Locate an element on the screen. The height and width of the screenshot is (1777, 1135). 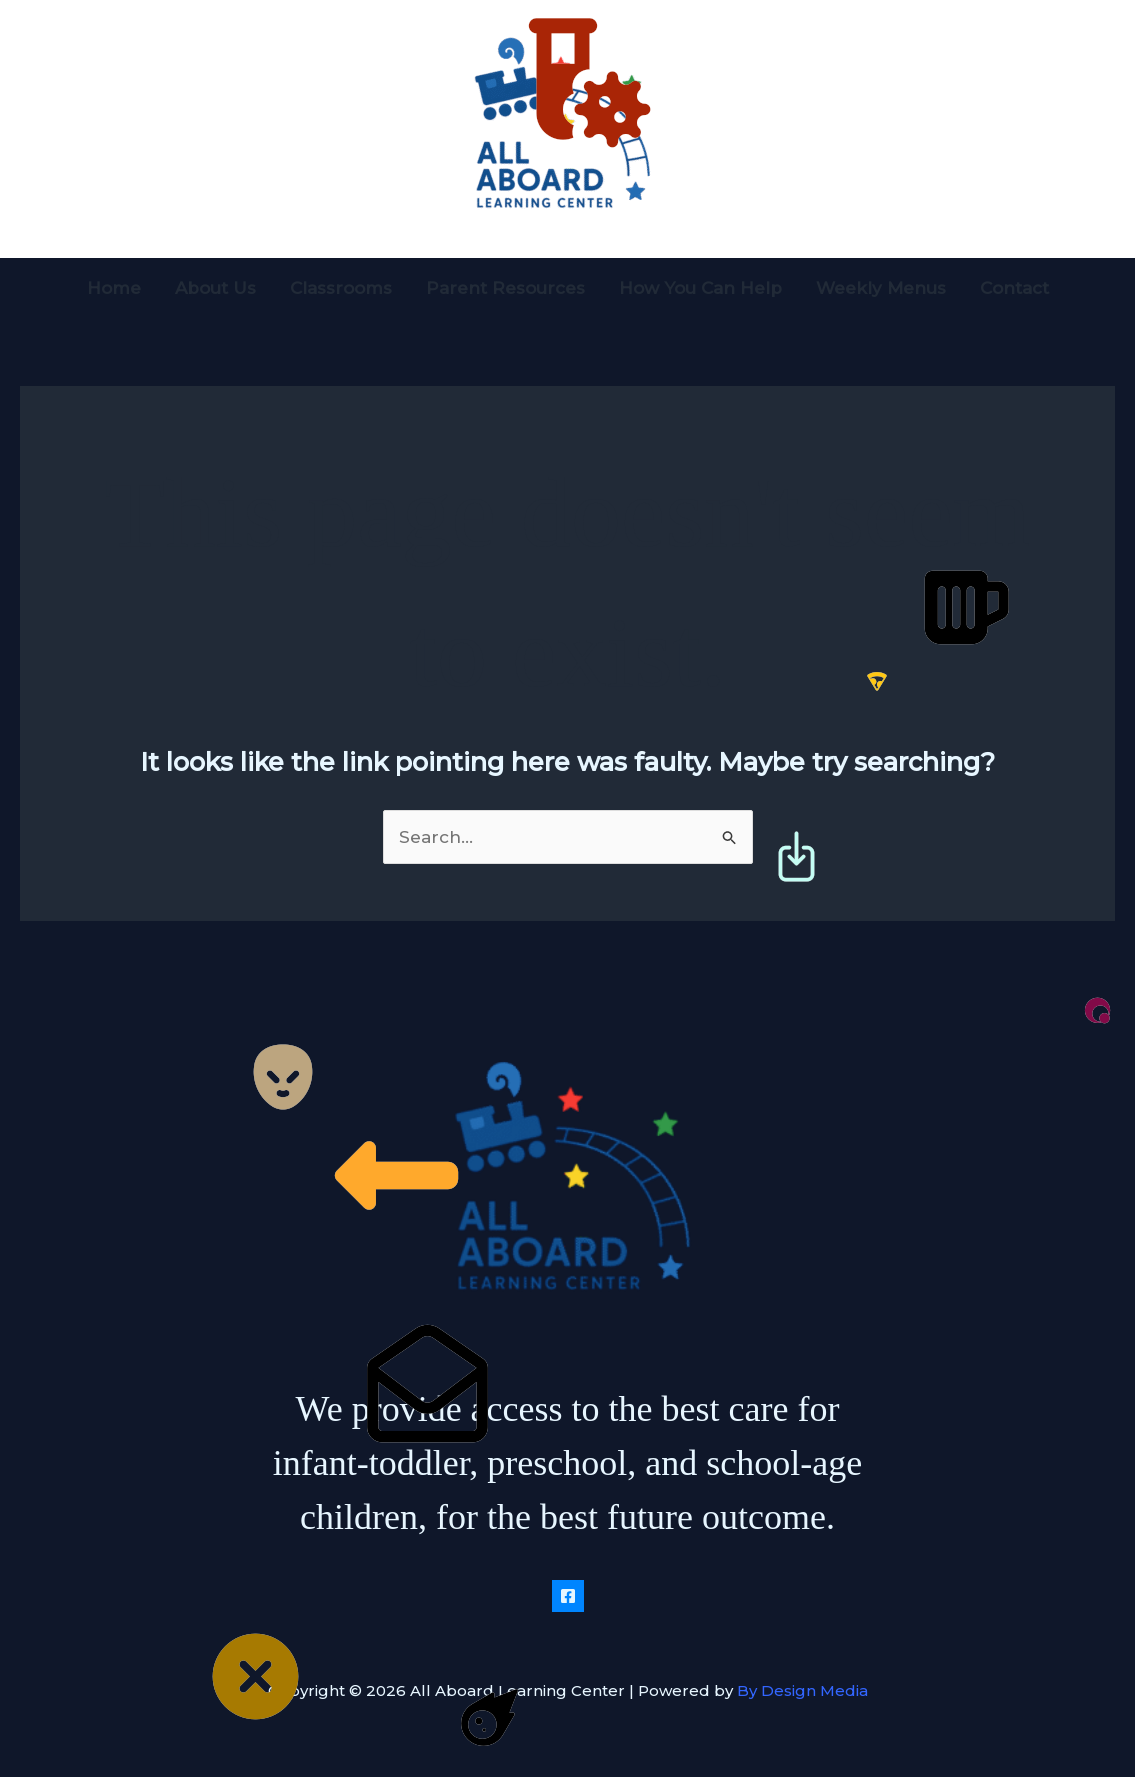
indicates a trending or viral item is located at coordinates (489, 1717).